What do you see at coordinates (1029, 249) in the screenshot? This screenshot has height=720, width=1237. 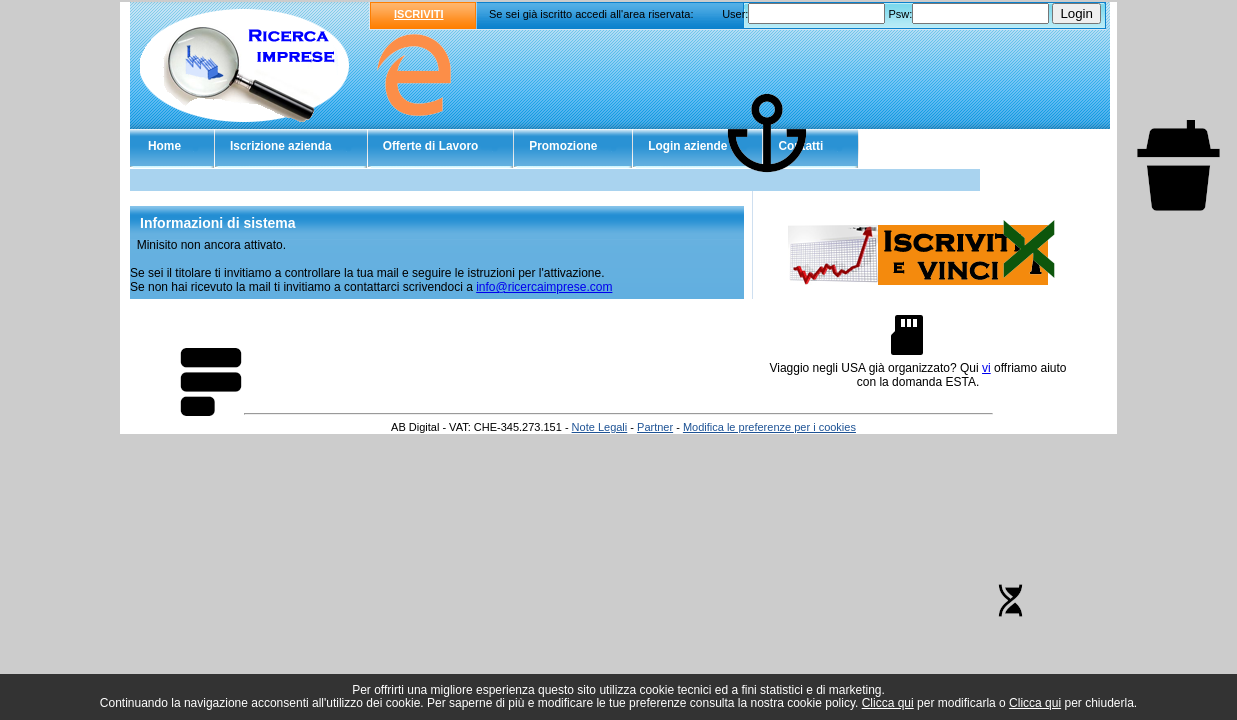 I see `open the StockX app` at bounding box center [1029, 249].